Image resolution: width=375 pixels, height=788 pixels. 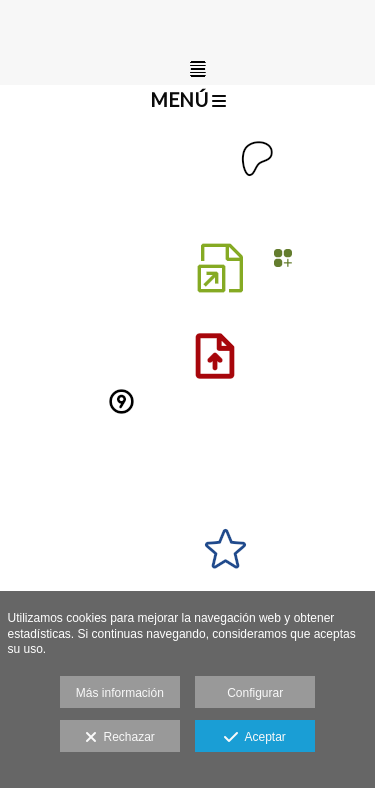 I want to click on upload a file, so click(x=215, y=356).